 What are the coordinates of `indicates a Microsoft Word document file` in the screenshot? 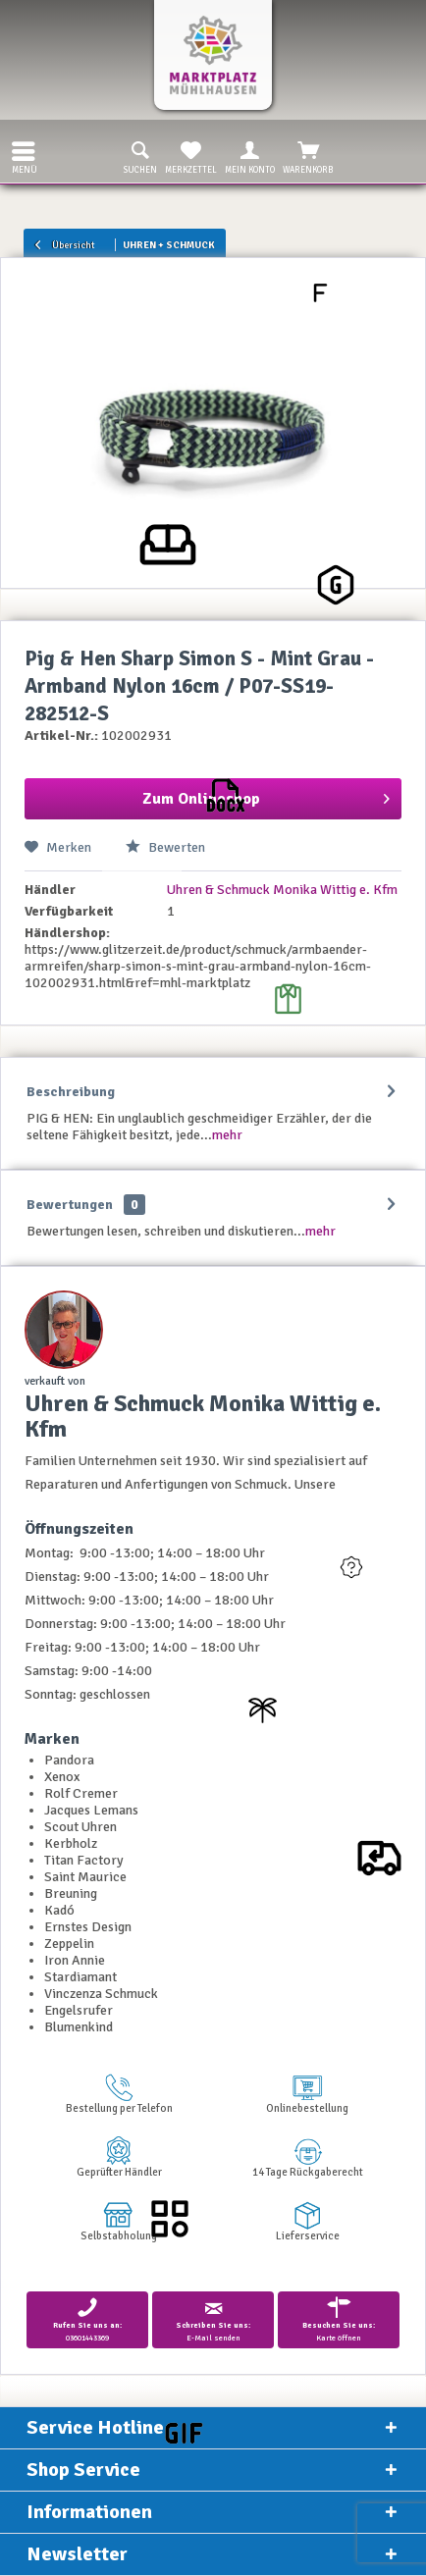 It's located at (225, 795).